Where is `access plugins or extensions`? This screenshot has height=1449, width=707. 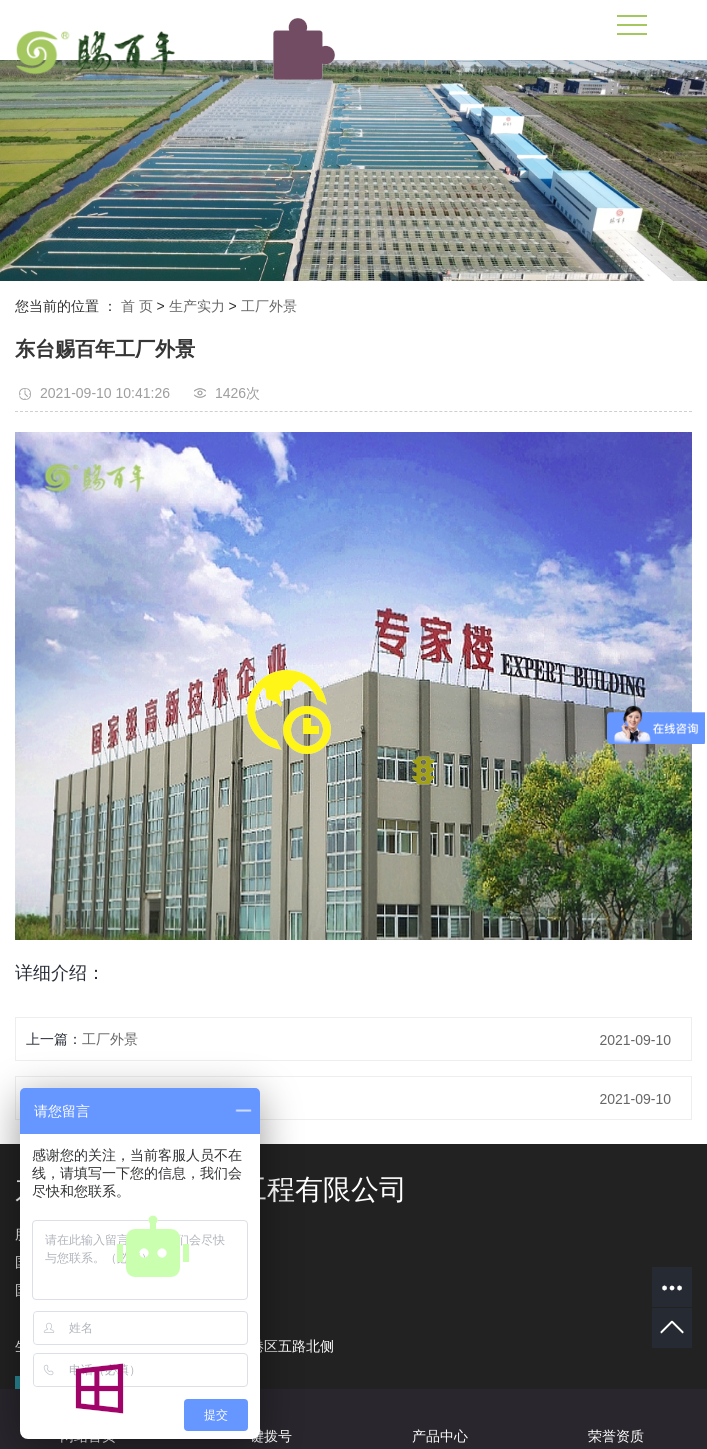
access plugins or extensions is located at coordinates (301, 52).